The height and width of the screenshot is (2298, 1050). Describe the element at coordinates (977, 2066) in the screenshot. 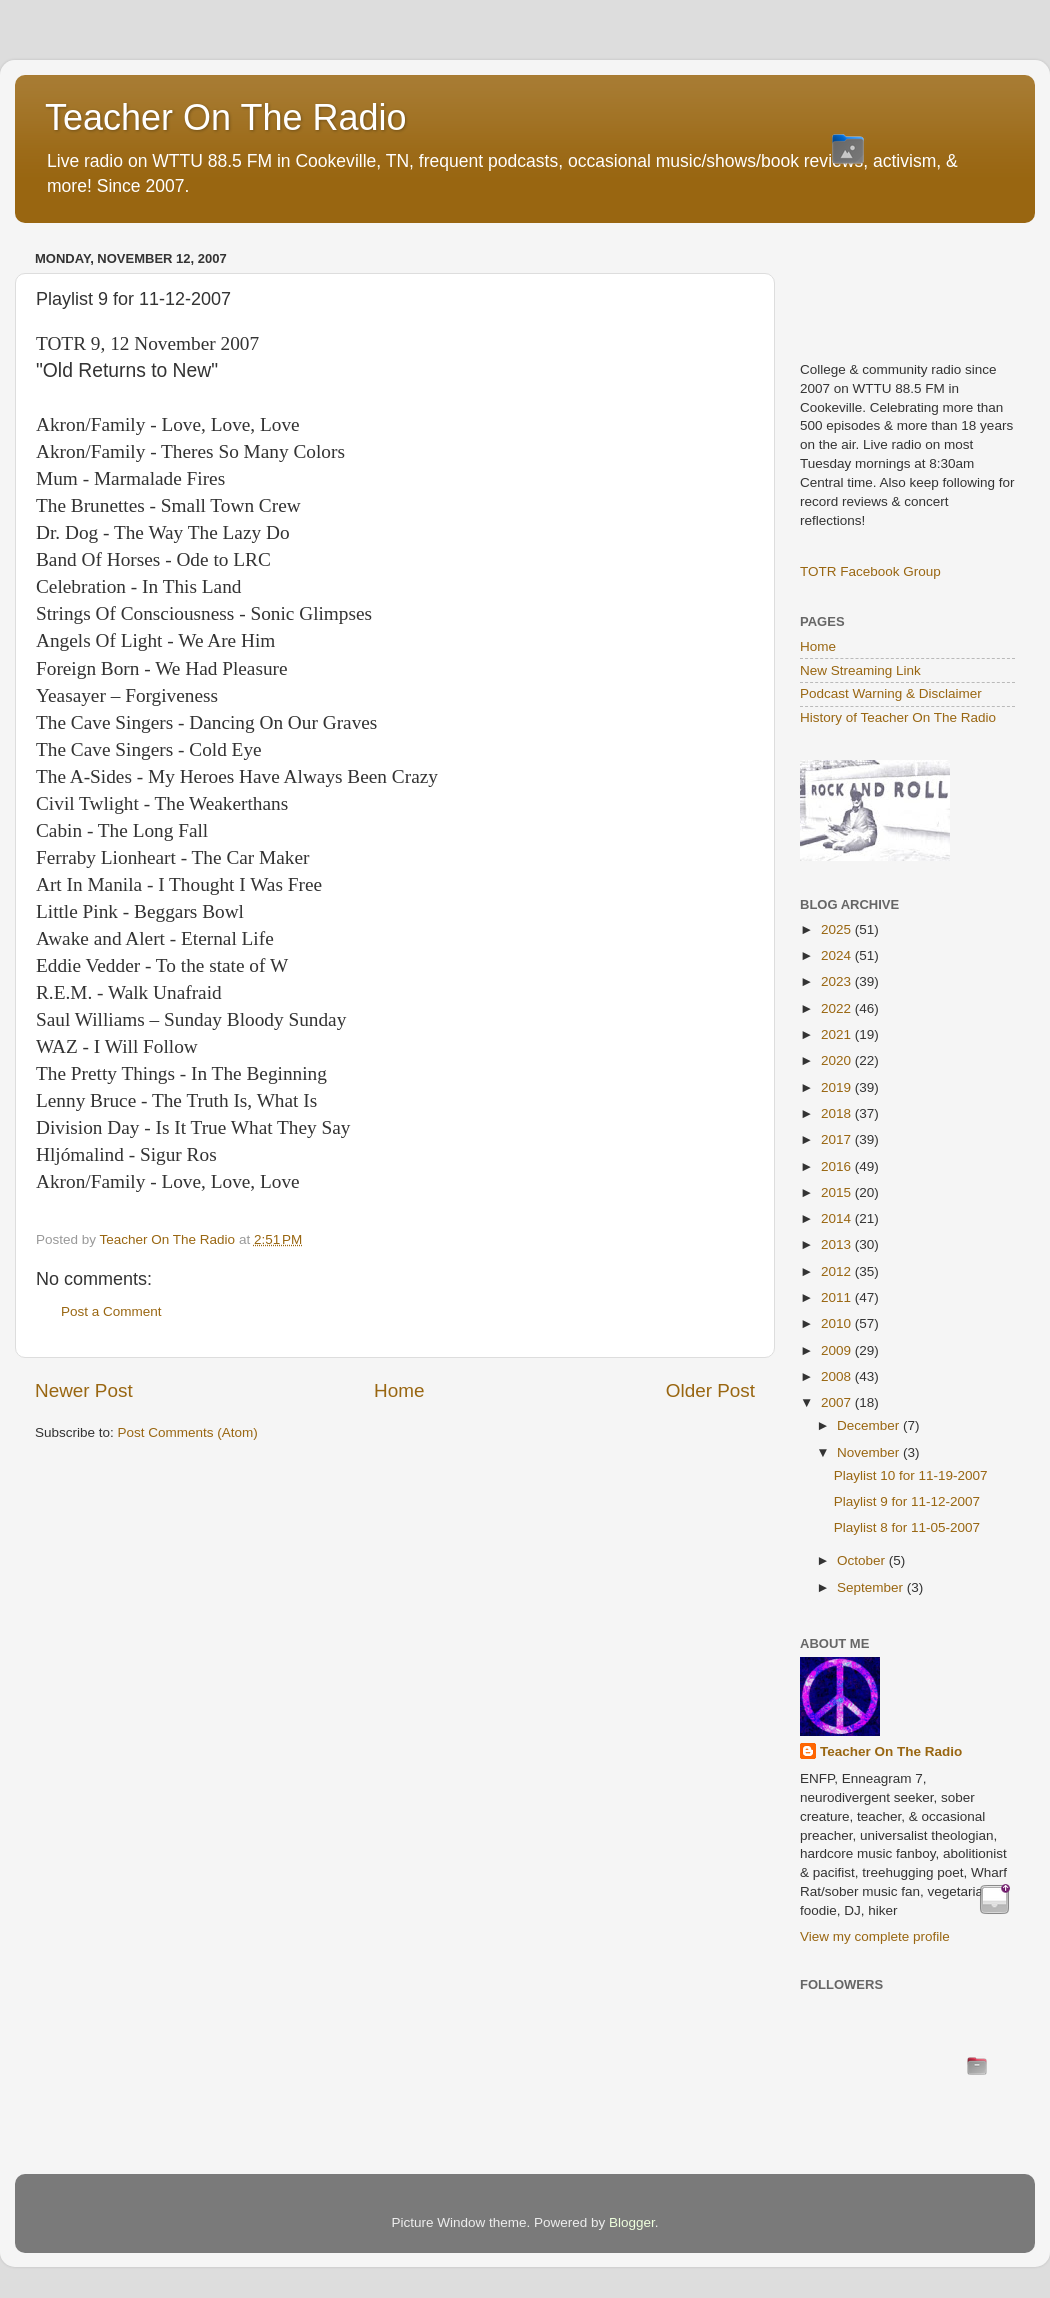

I see `open the file manager application` at that location.